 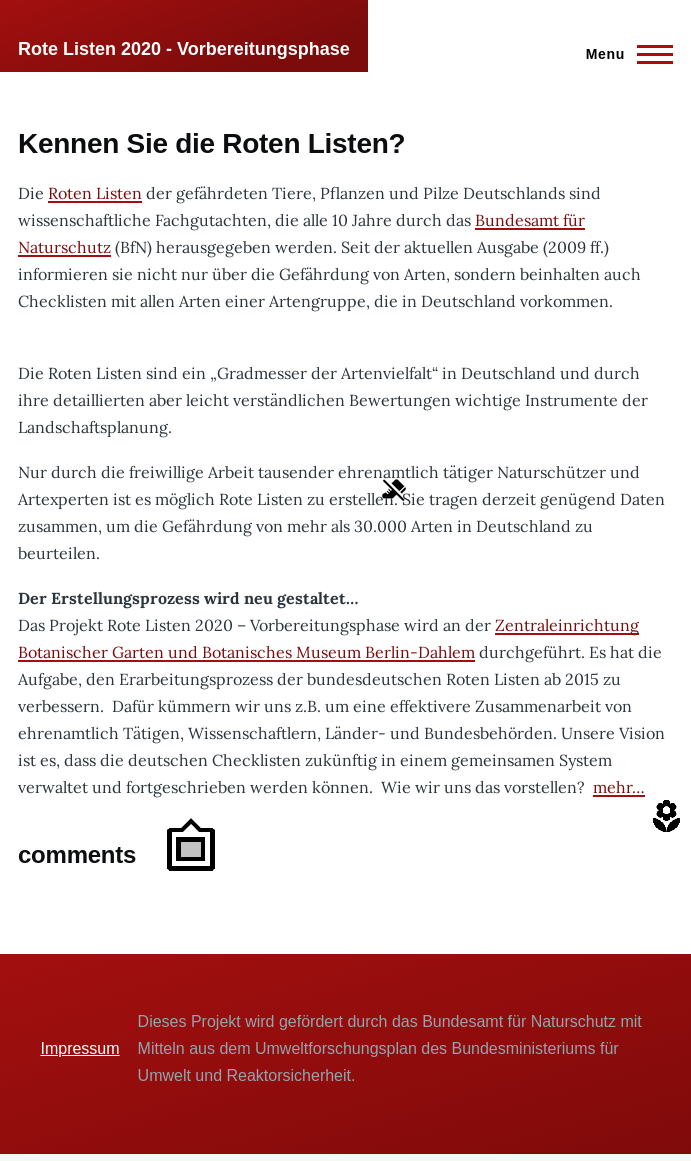 What do you see at coordinates (666, 816) in the screenshot?
I see `find nearby florists or flower shops` at bounding box center [666, 816].